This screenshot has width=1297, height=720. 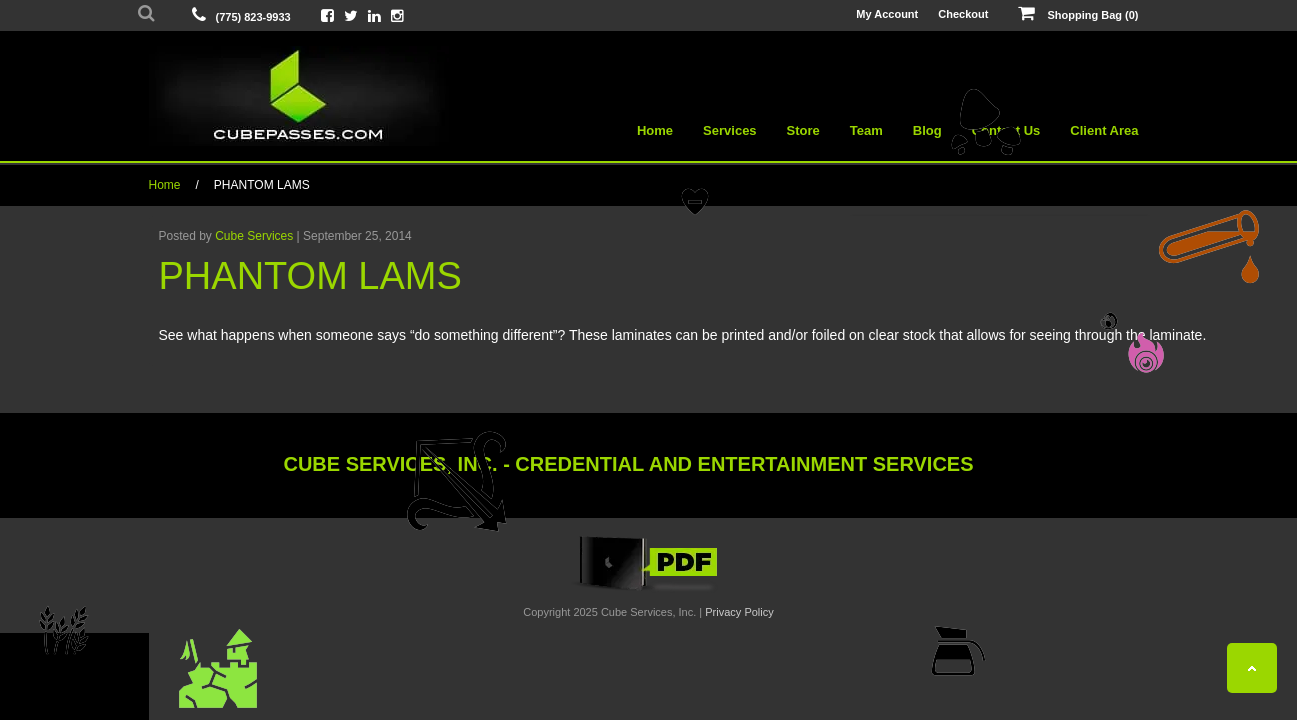 I want to click on indicates coffee is available or brewing, so click(x=958, y=650).